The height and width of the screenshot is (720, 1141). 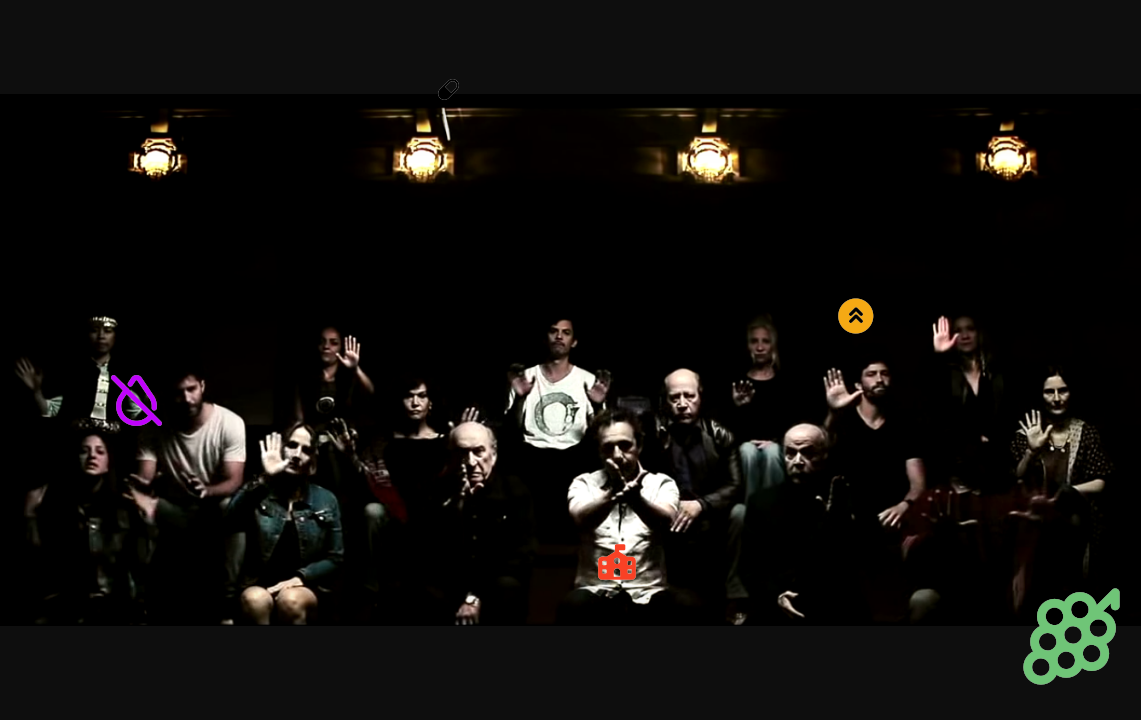 I want to click on scroll to top of page, so click(x=856, y=316).